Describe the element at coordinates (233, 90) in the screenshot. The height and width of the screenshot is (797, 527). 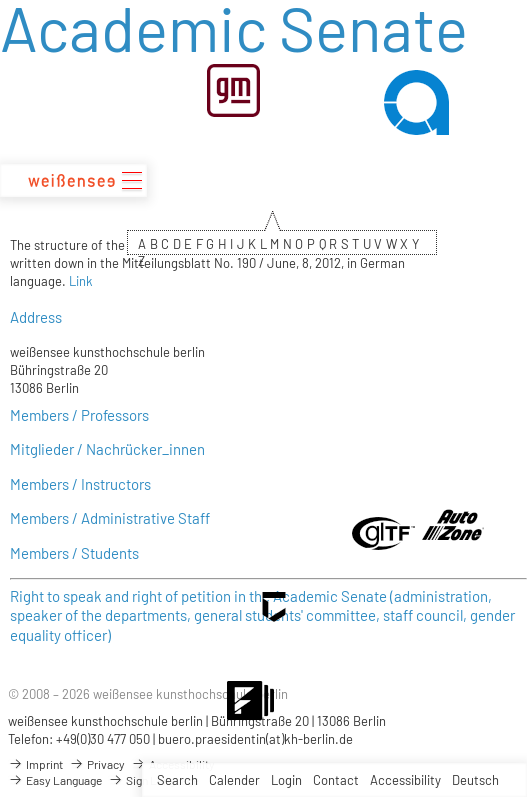
I see `general motors company logo` at that location.